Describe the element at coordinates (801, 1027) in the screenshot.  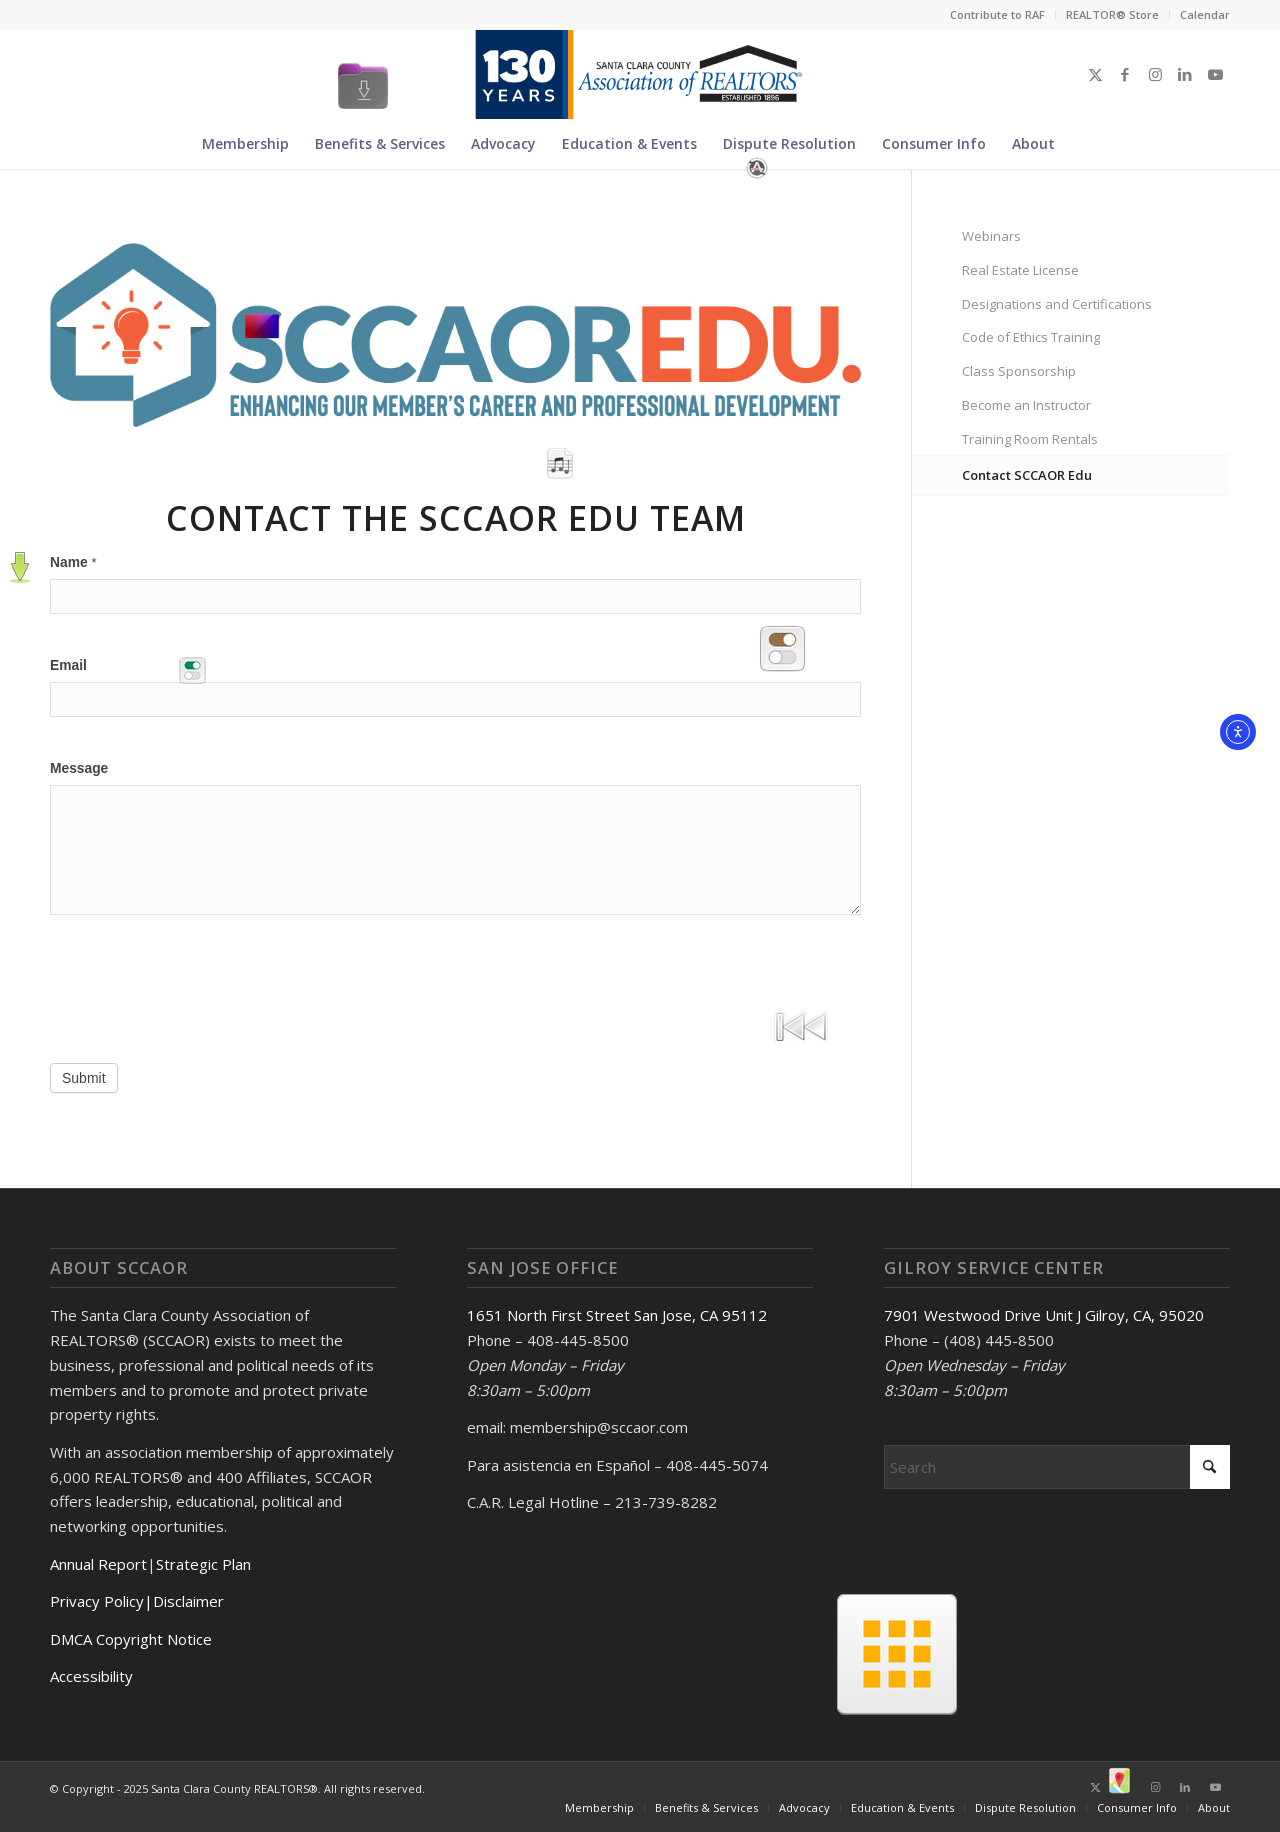
I see `skip to previous track` at that location.